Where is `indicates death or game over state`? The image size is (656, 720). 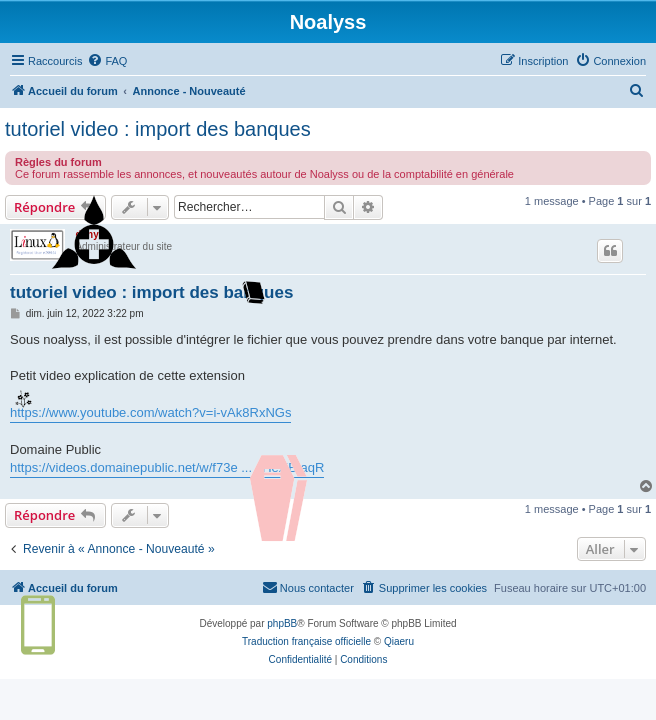 indicates death or game over state is located at coordinates (276, 497).